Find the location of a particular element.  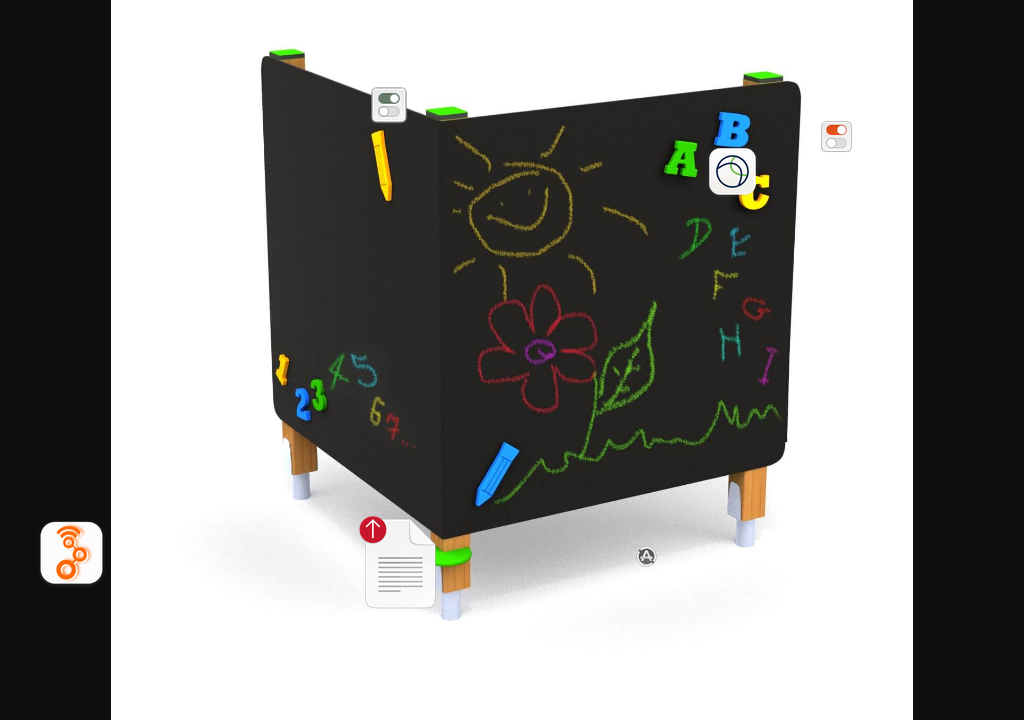

open cisco anyconnect vpn client is located at coordinates (732, 171).